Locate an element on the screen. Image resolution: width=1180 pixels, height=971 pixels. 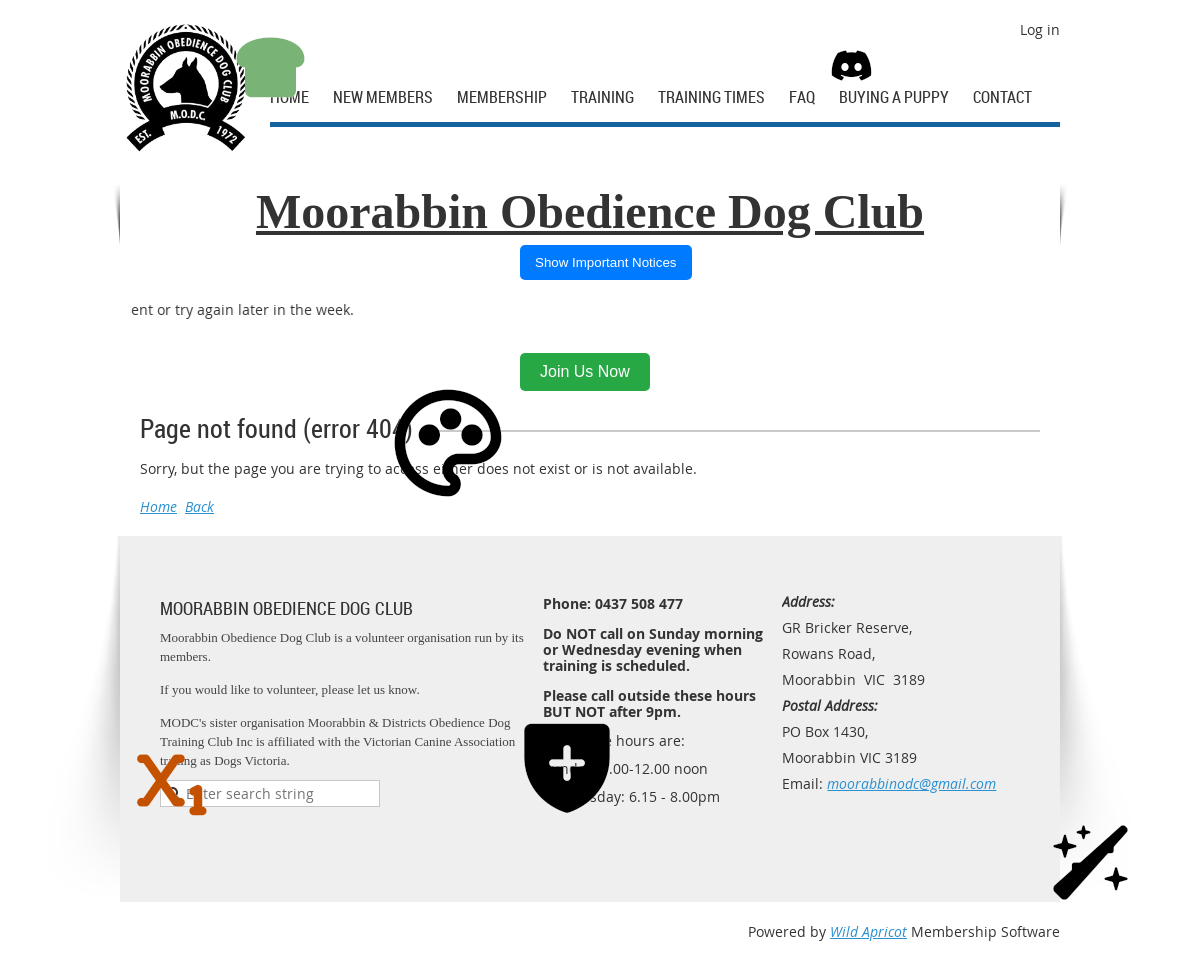
apply magic or automatic enhancements is located at coordinates (1090, 862).